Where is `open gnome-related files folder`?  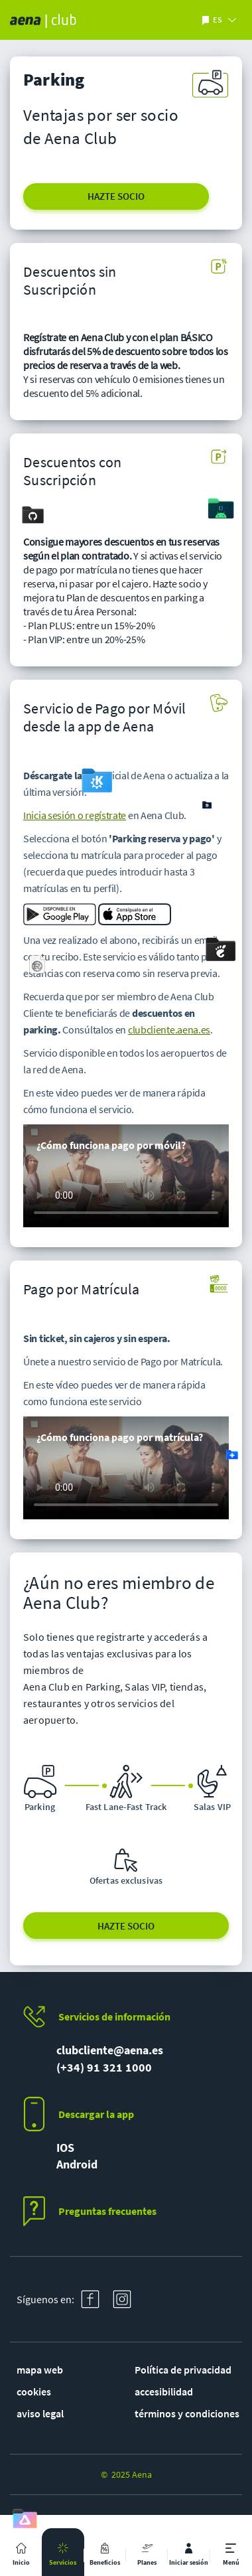 open gnome-related files folder is located at coordinates (220, 950).